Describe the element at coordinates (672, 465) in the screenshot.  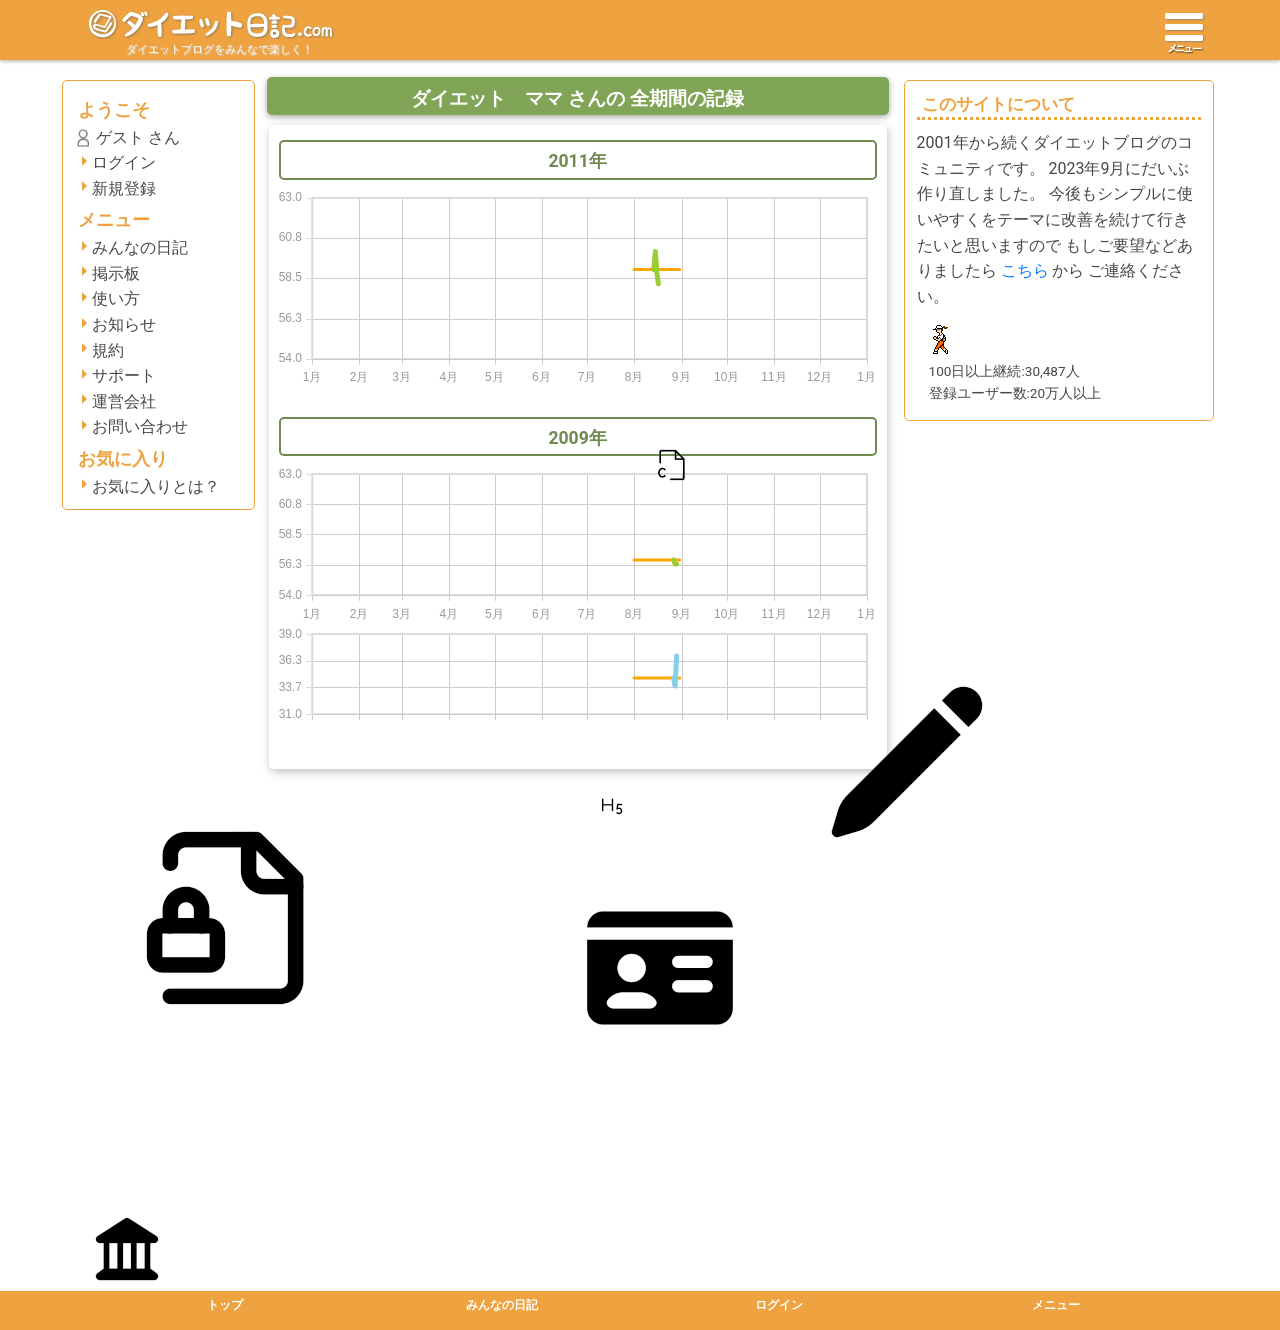
I see `open a C programming language file` at that location.